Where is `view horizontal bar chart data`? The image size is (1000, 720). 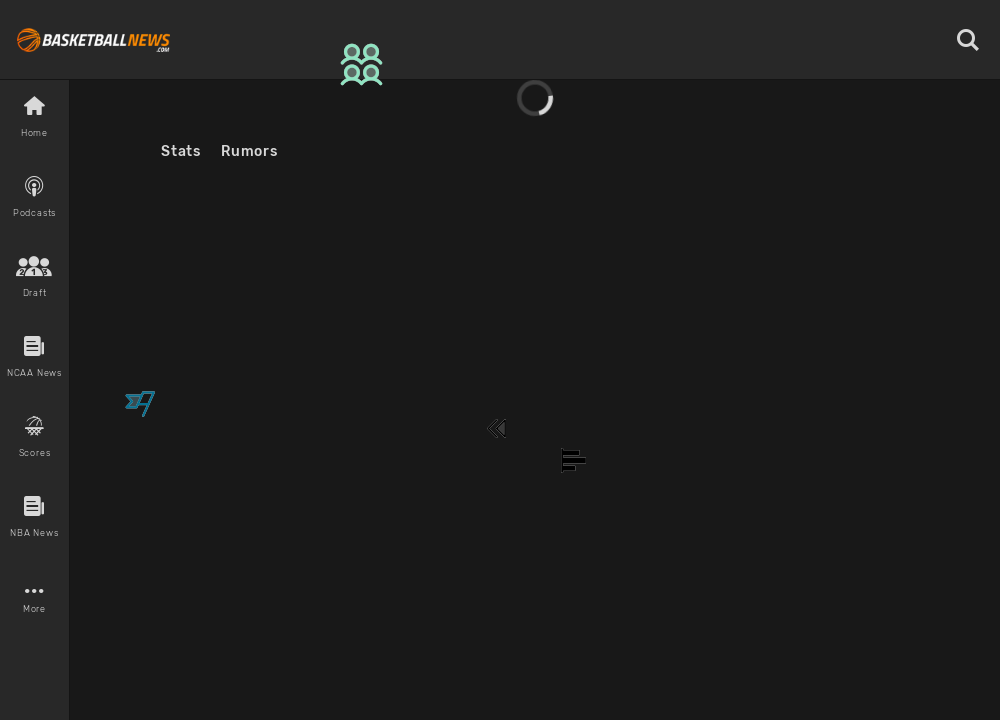
view horizontal bar chart data is located at coordinates (572, 460).